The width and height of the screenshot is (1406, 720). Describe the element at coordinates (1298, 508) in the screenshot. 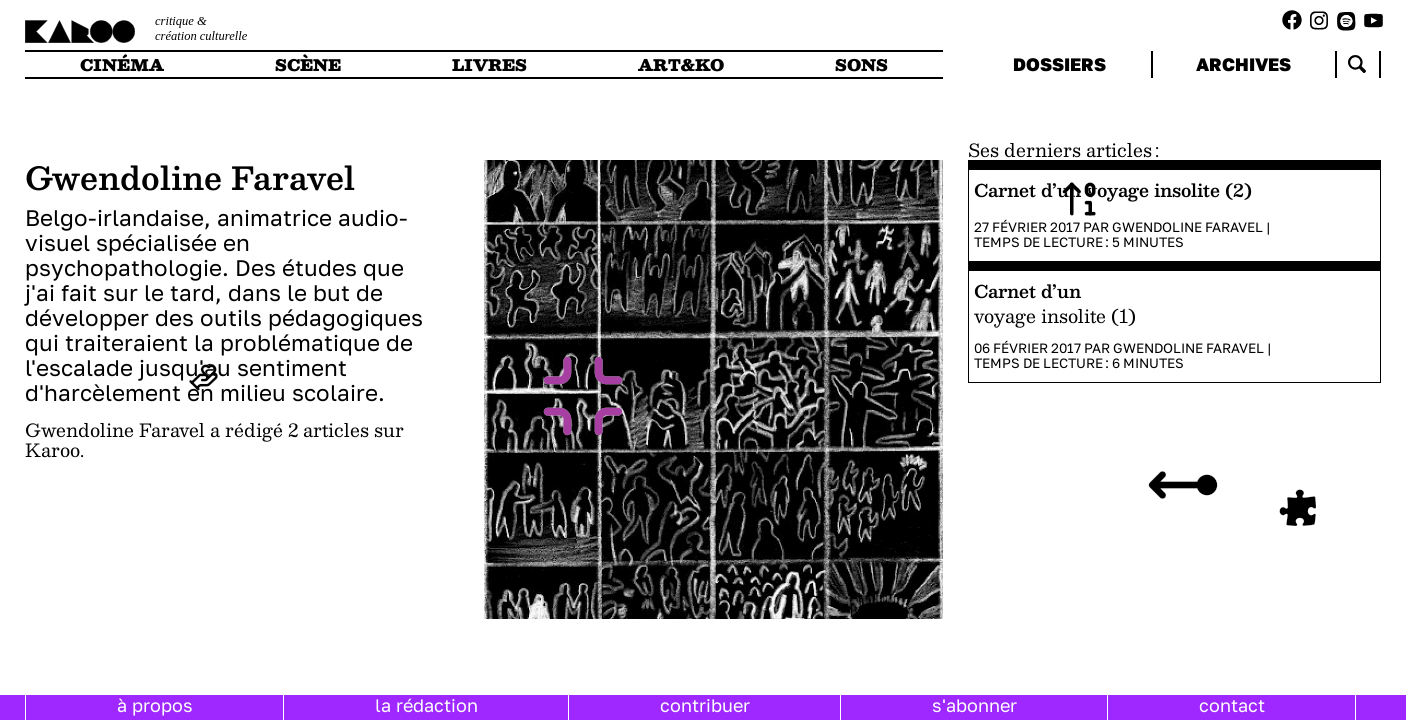

I see `access plugins or extensions` at that location.